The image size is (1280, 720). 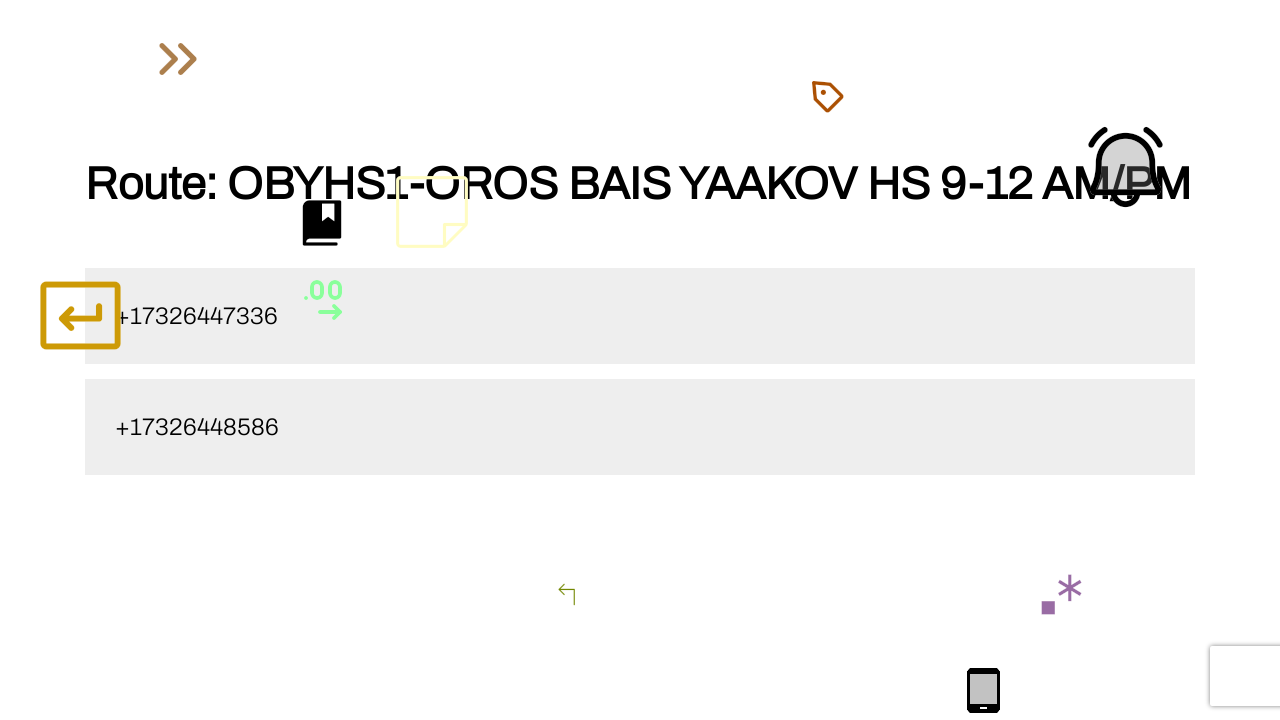 What do you see at coordinates (80, 315) in the screenshot?
I see `press enter or return key` at bounding box center [80, 315].